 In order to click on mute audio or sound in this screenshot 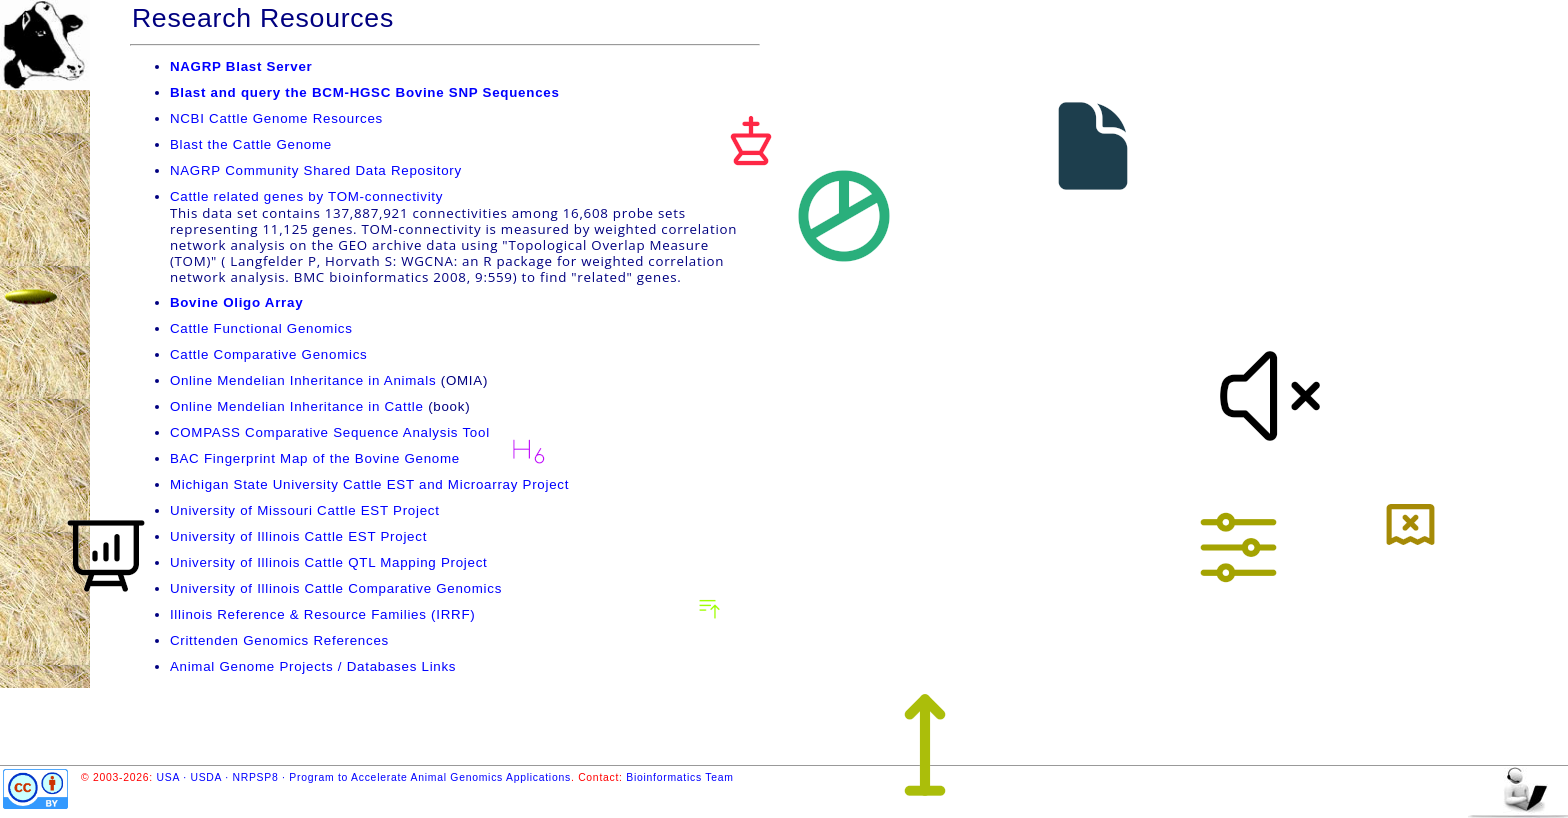, I will do `click(1270, 396)`.